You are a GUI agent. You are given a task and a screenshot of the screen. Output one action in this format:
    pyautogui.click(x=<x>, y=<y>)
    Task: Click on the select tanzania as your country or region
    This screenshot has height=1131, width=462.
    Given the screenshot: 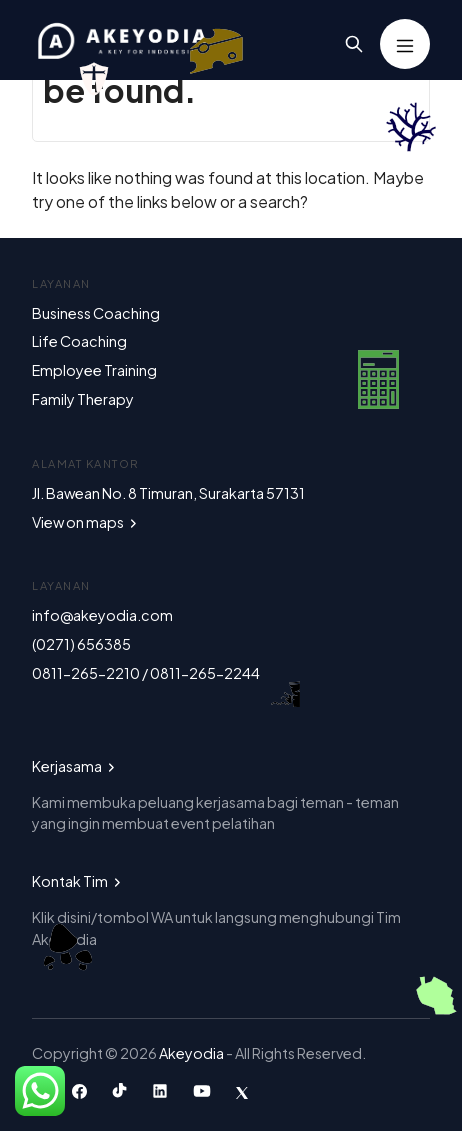 What is the action you would take?
    pyautogui.click(x=436, y=995)
    